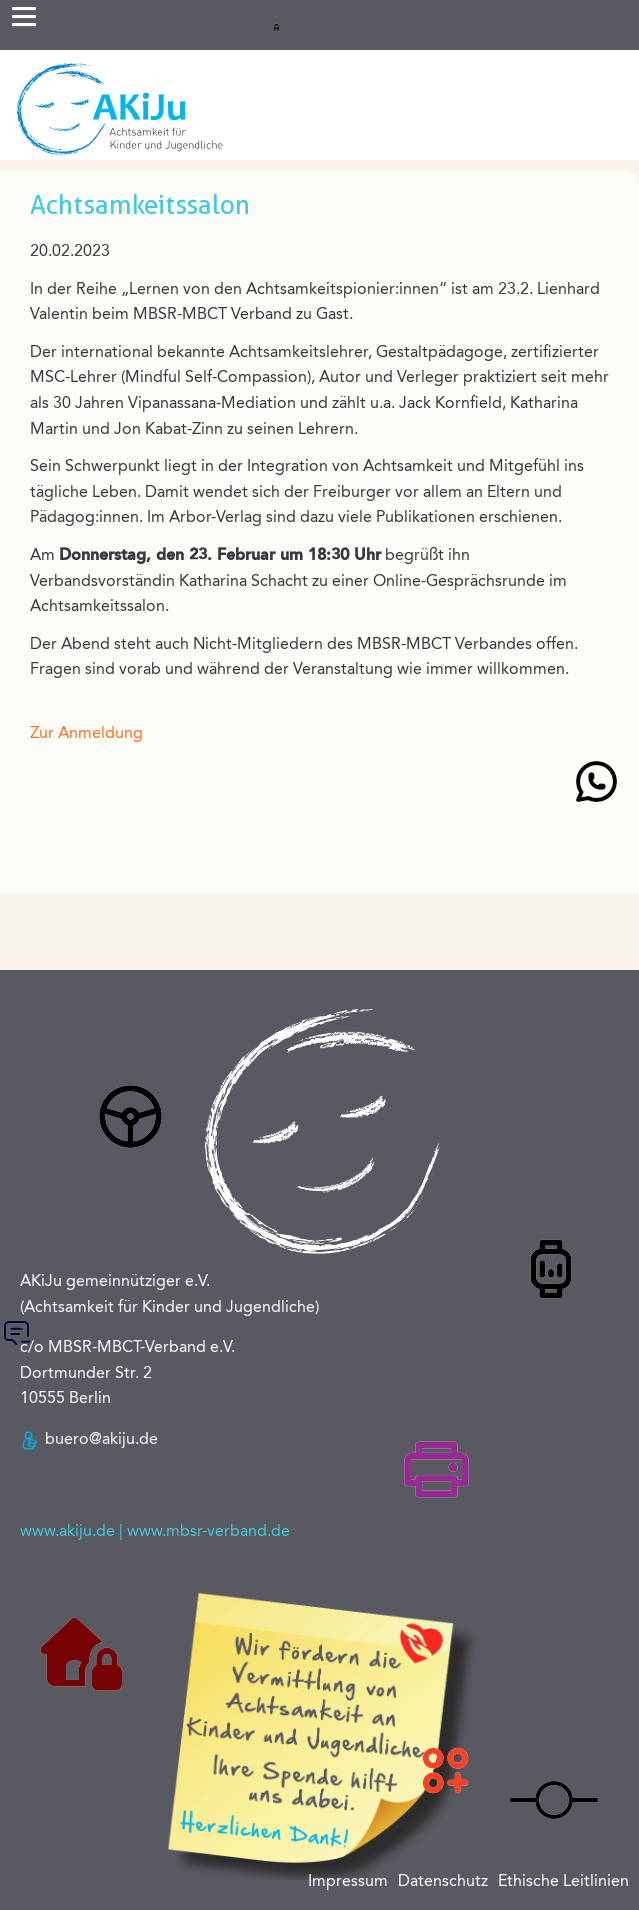  Describe the element at coordinates (445, 1770) in the screenshot. I see `add a new item to a collection or group` at that location.